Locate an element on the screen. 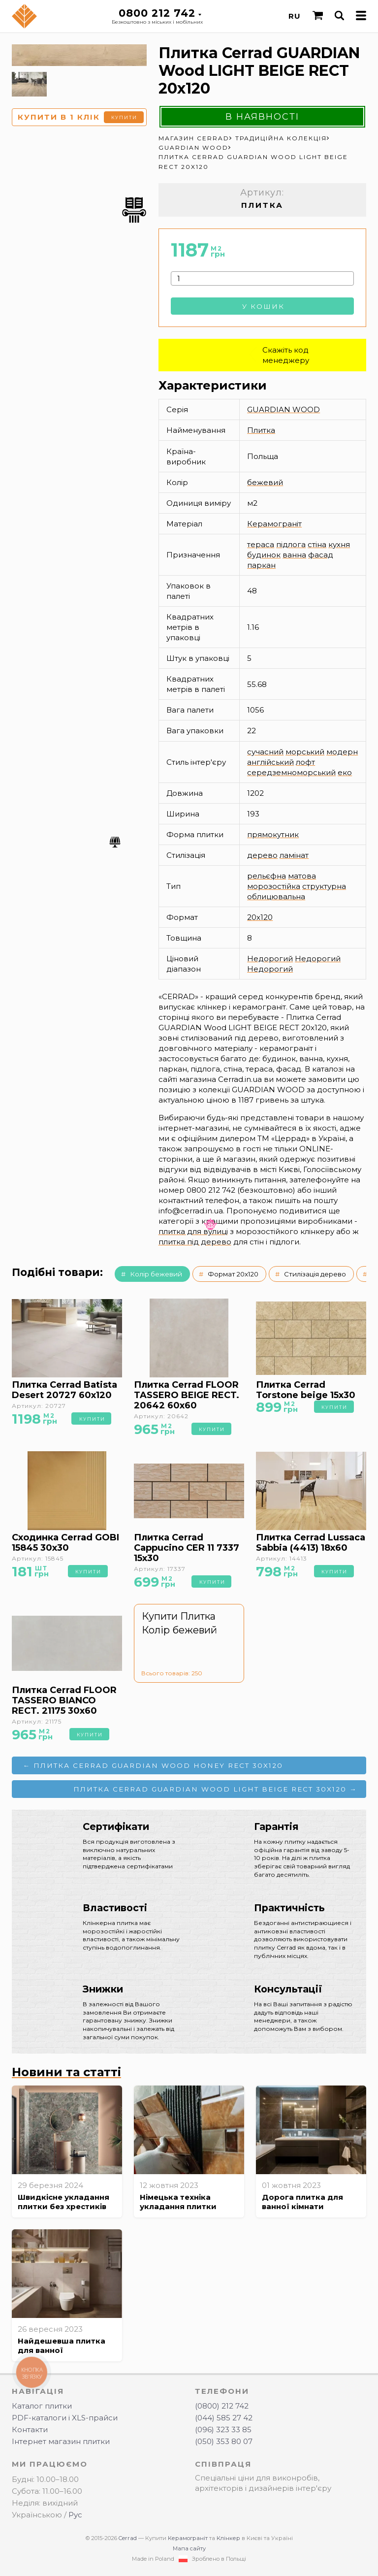 This screenshot has height=2576, width=378. access educational or learning resources is located at coordinates (134, 209).